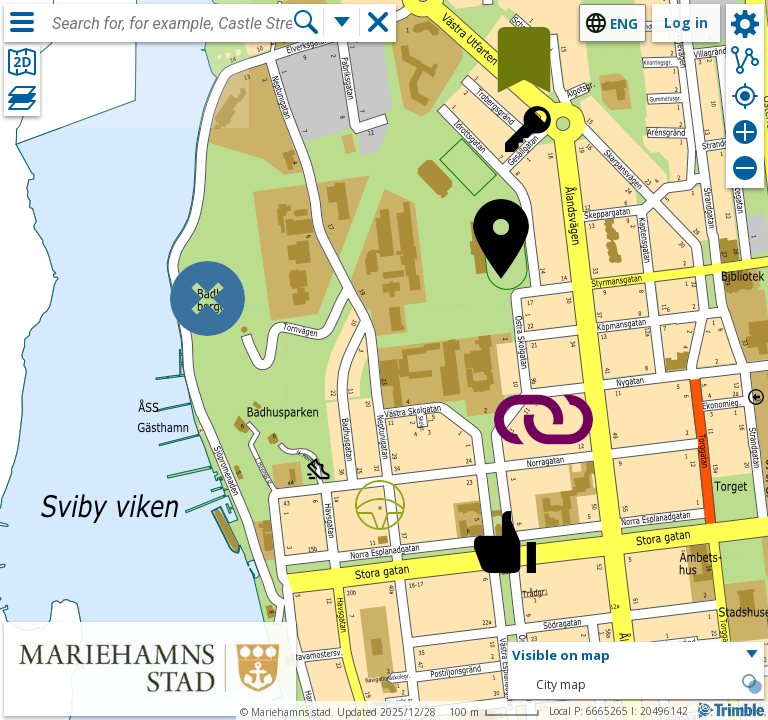 The width and height of the screenshot is (768, 720). What do you see at coordinates (543, 419) in the screenshot?
I see `copy or share a link` at bounding box center [543, 419].